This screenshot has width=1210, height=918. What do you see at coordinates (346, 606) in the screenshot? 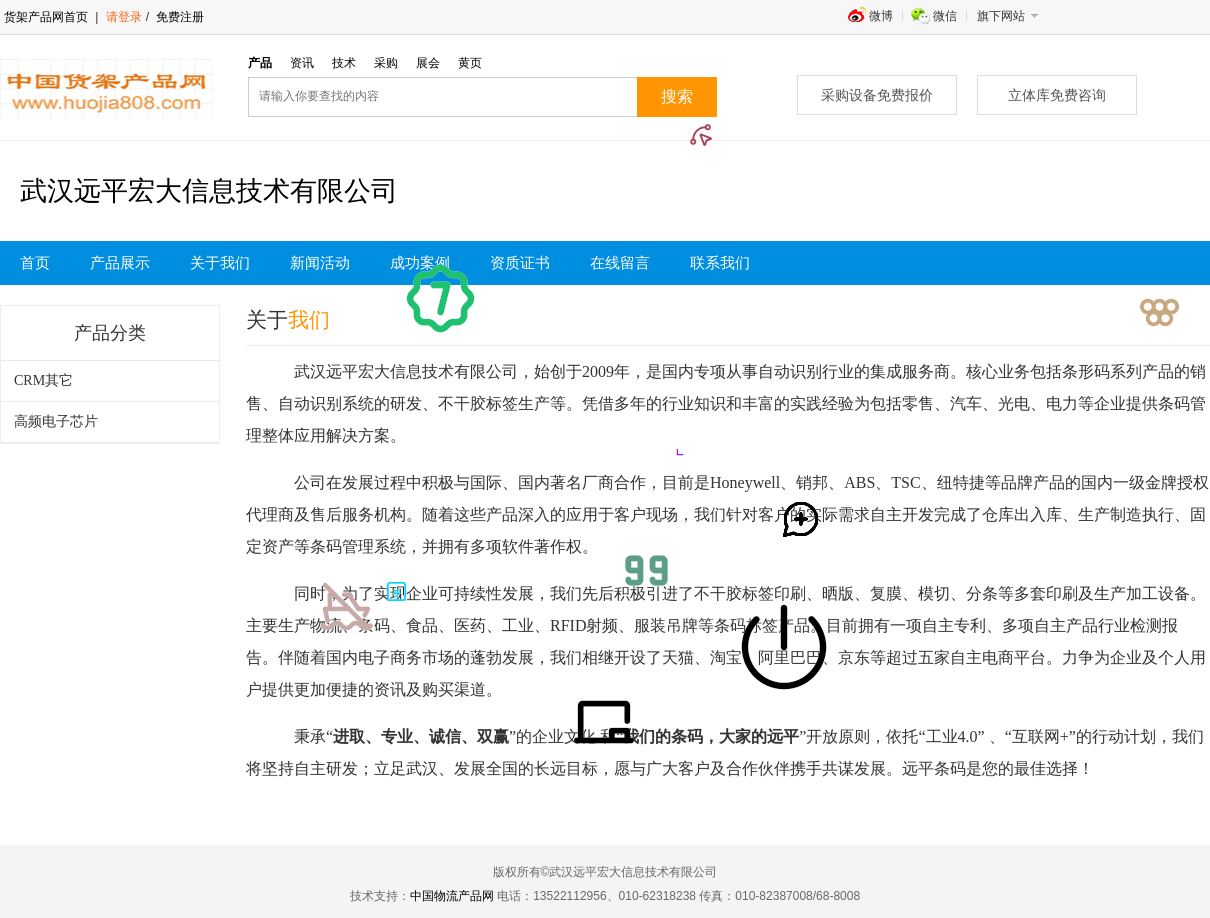
I see `shipping unavailable for this item` at bounding box center [346, 606].